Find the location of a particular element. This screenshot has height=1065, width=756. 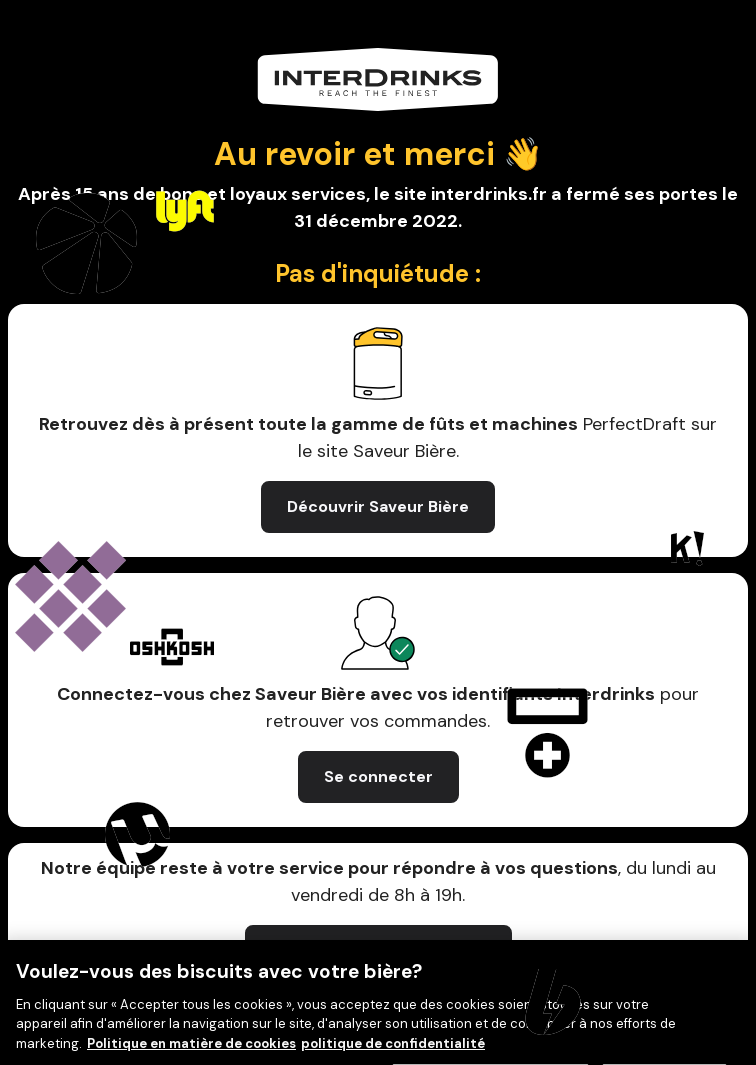

cloud native buildpacks logo is located at coordinates (86, 243).